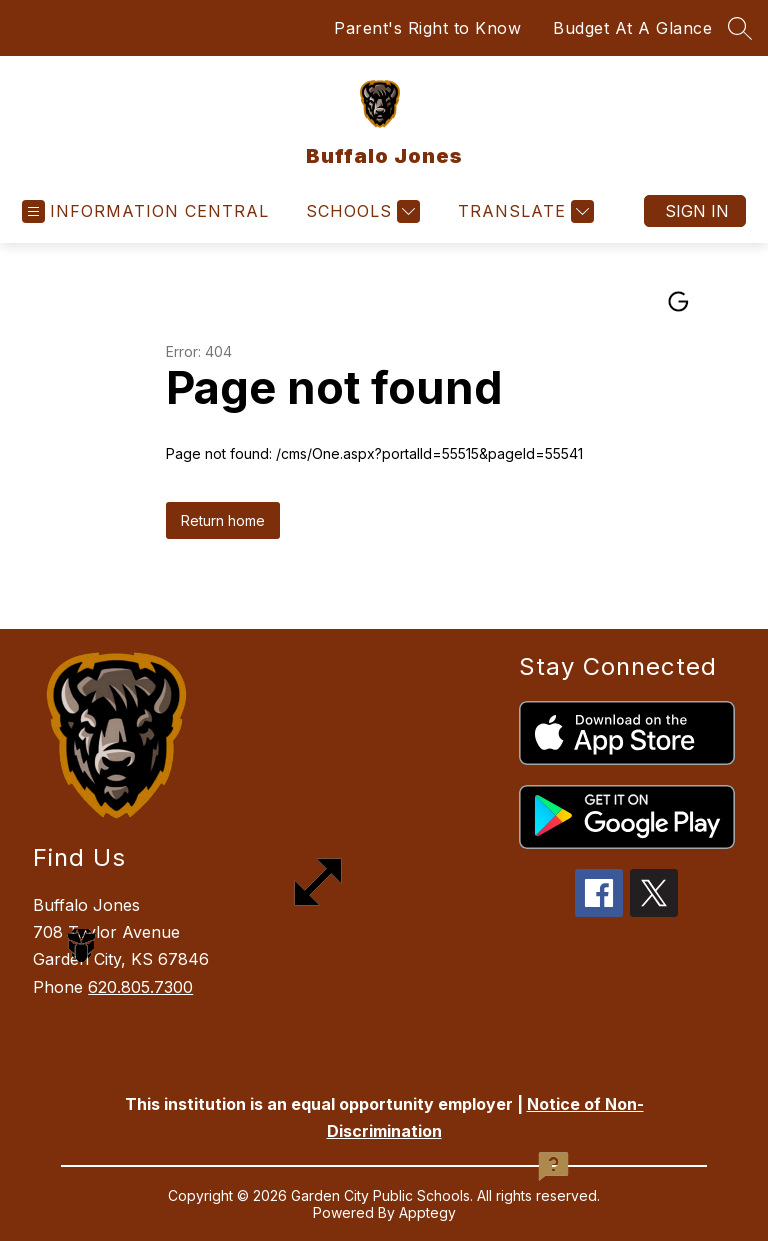  What do you see at coordinates (678, 301) in the screenshot?
I see `sign in with Google` at bounding box center [678, 301].